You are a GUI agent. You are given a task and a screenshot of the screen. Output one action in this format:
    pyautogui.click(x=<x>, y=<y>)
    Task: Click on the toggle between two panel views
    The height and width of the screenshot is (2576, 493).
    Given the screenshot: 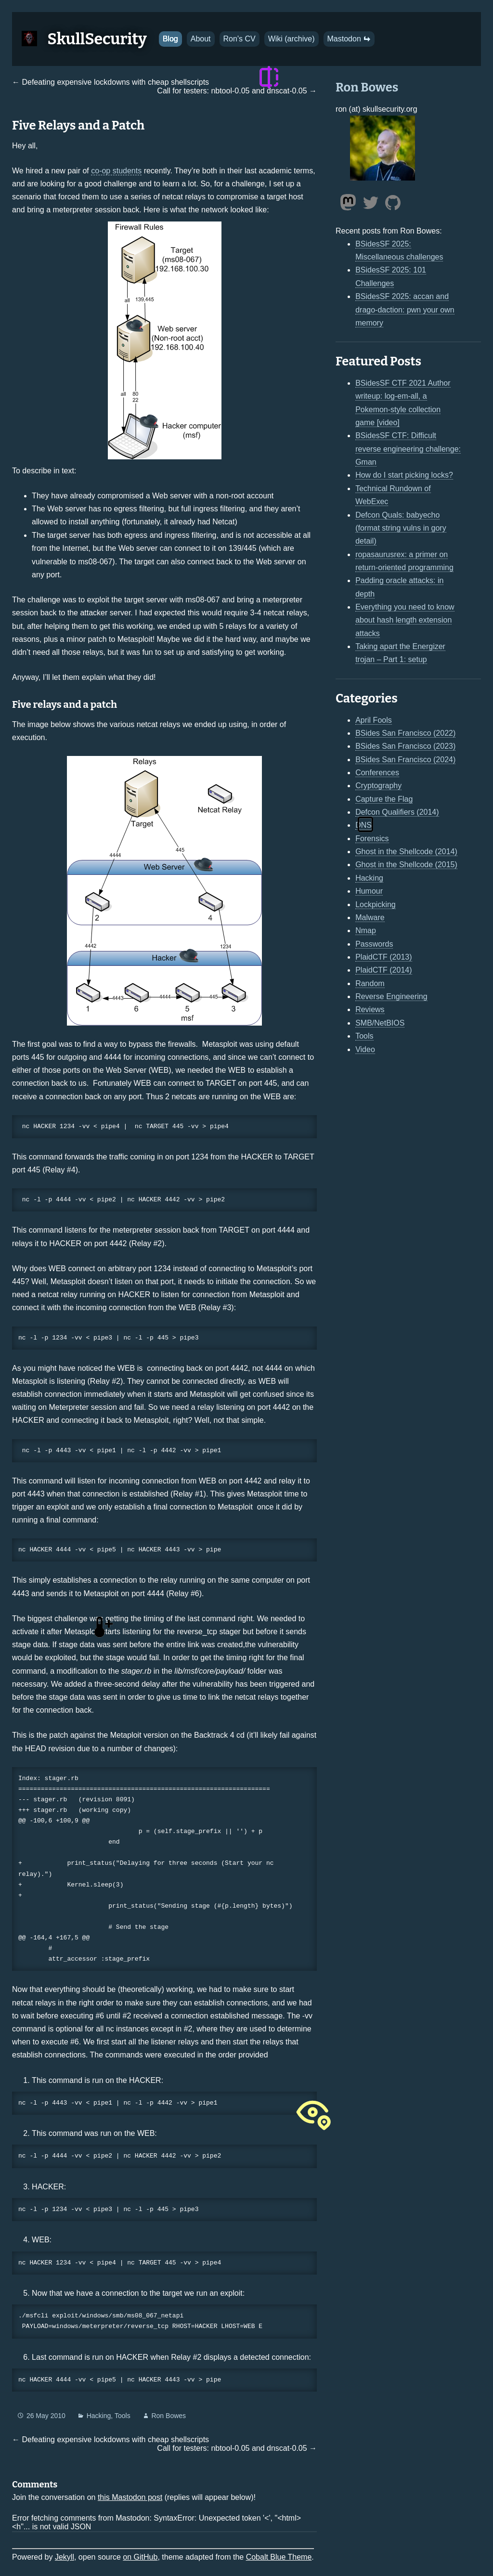 What is the action you would take?
    pyautogui.click(x=269, y=77)
    